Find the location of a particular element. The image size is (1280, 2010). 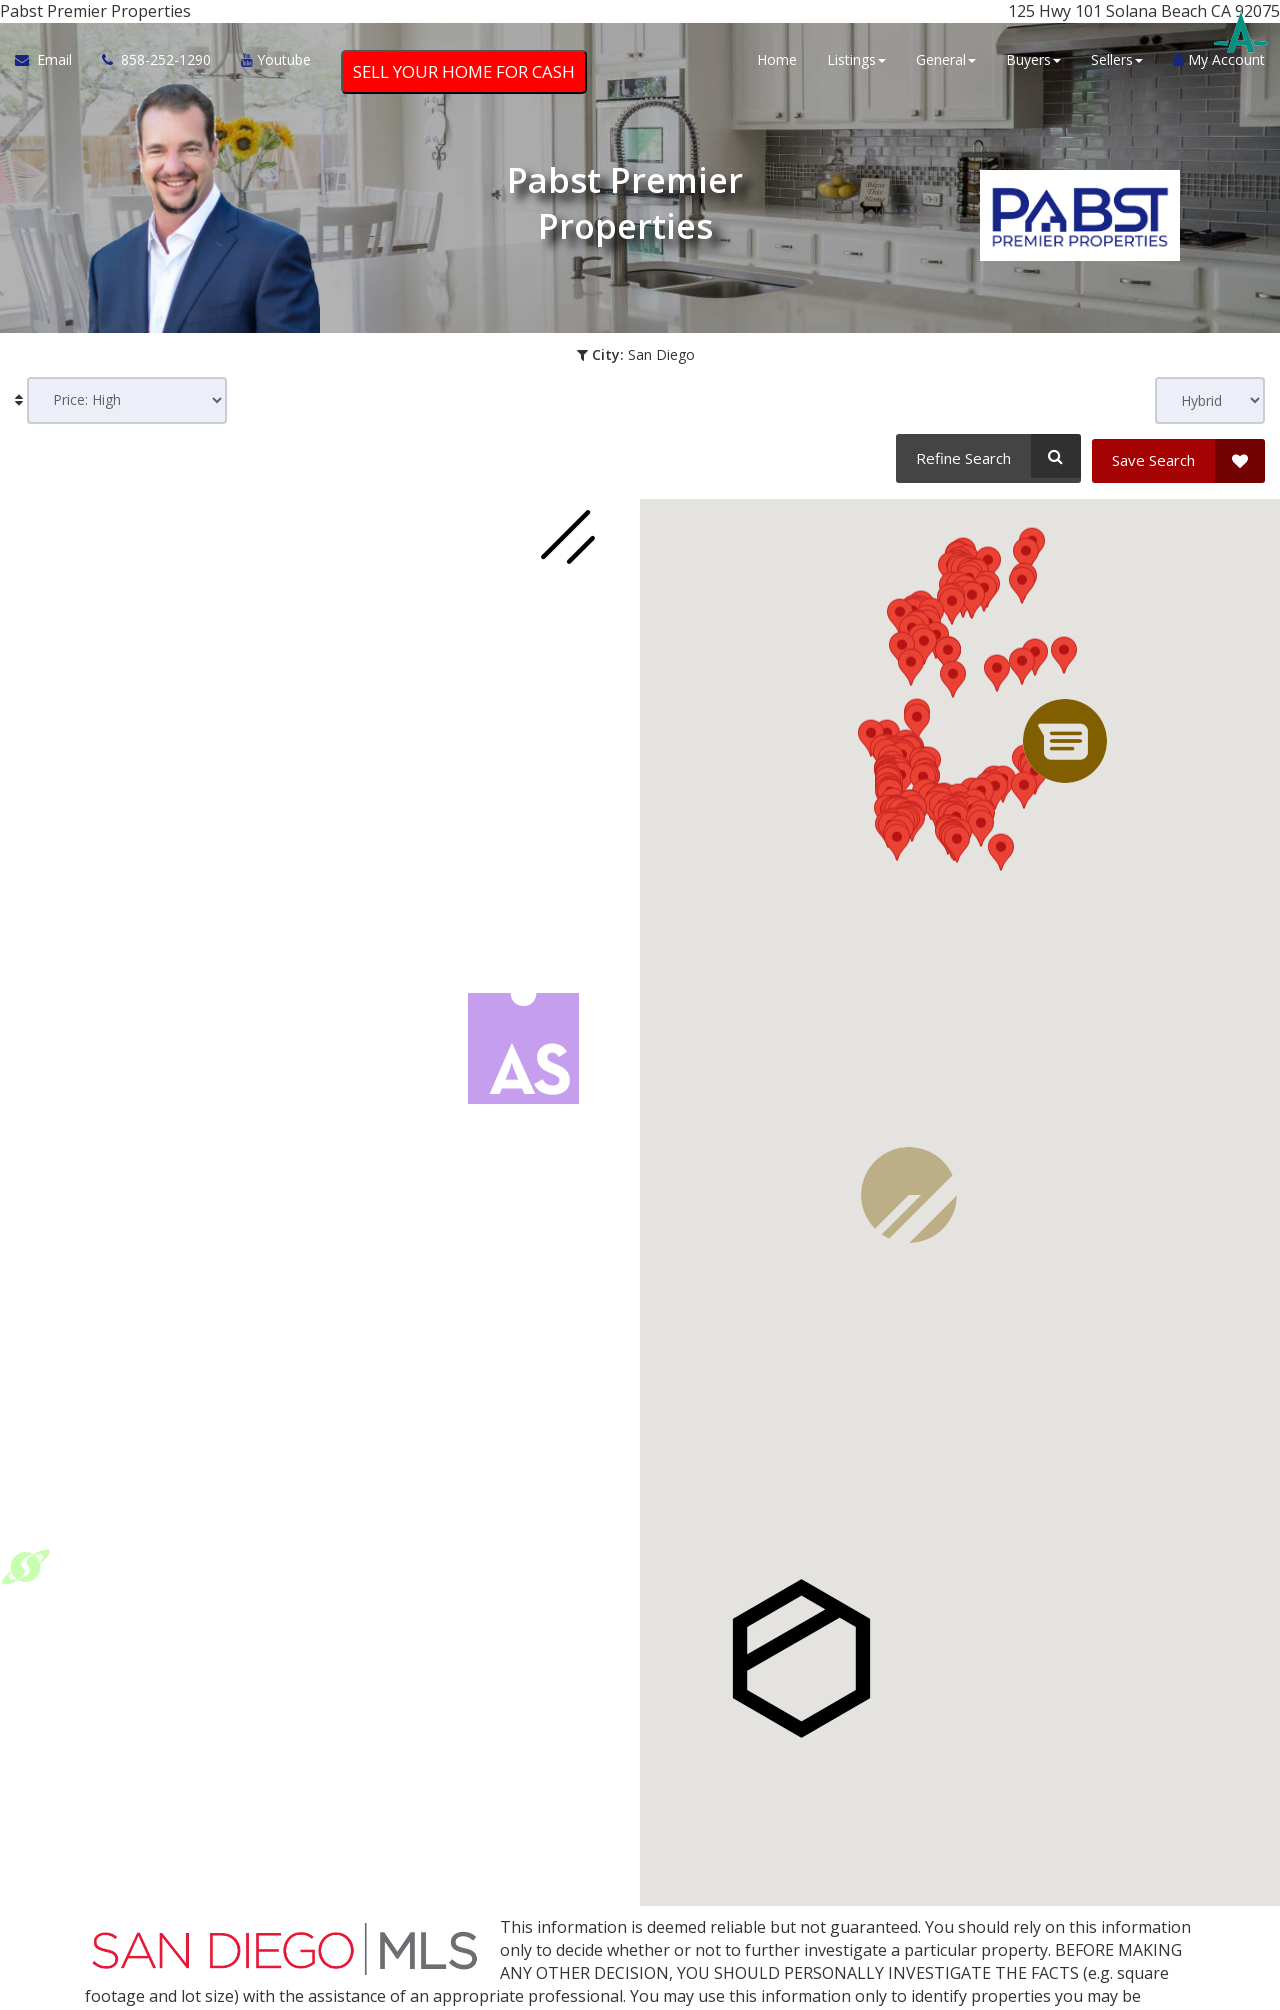

AssemblyScript programming language logo is located at coordinates (523, 1048).